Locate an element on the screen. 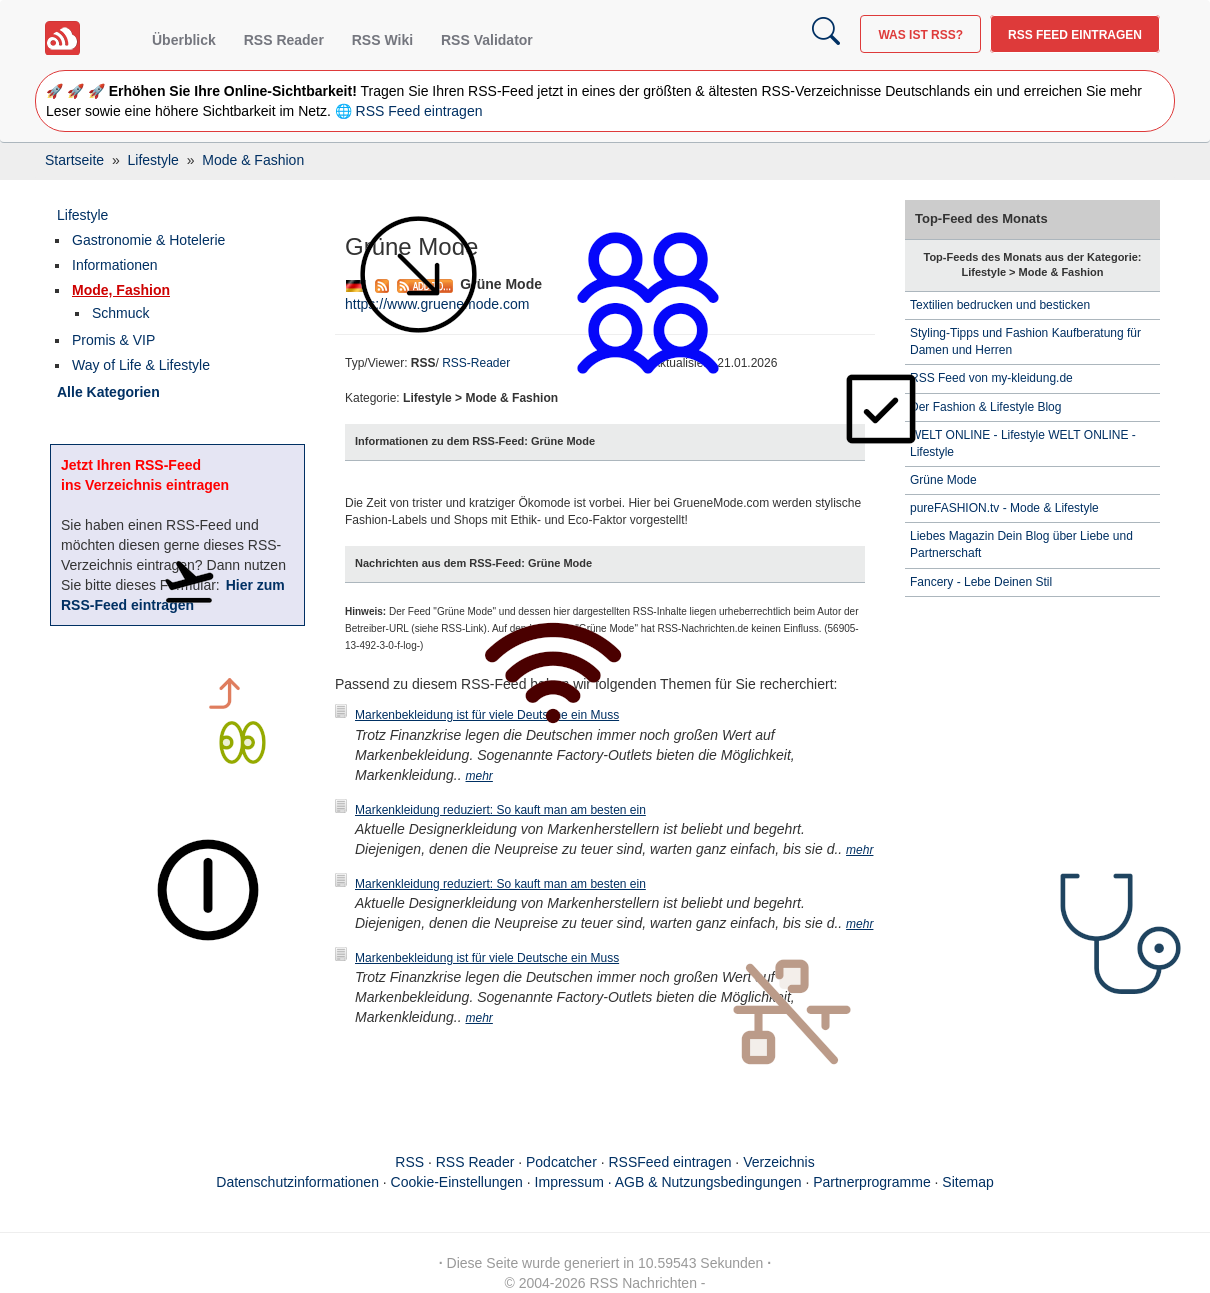 The height and width of the screenshot is (1293, 1210). view flight departure information is located at coordinates (189, 581).